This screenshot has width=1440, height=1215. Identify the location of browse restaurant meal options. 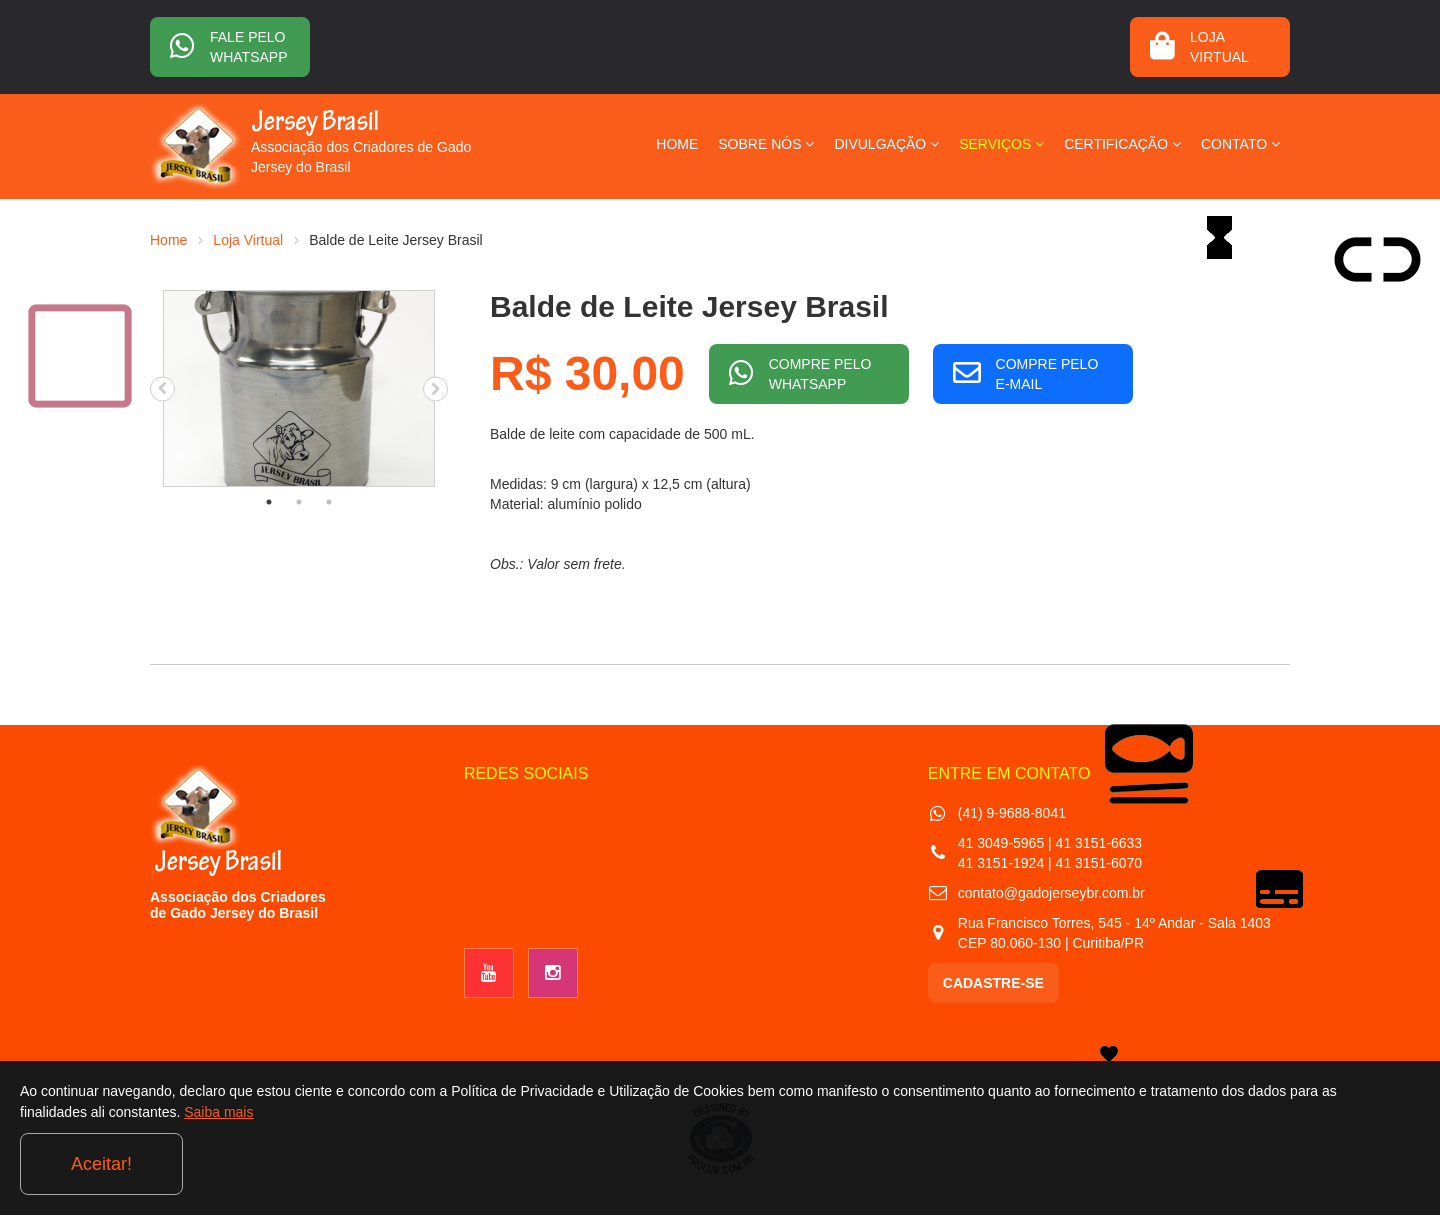
(1149, 764).